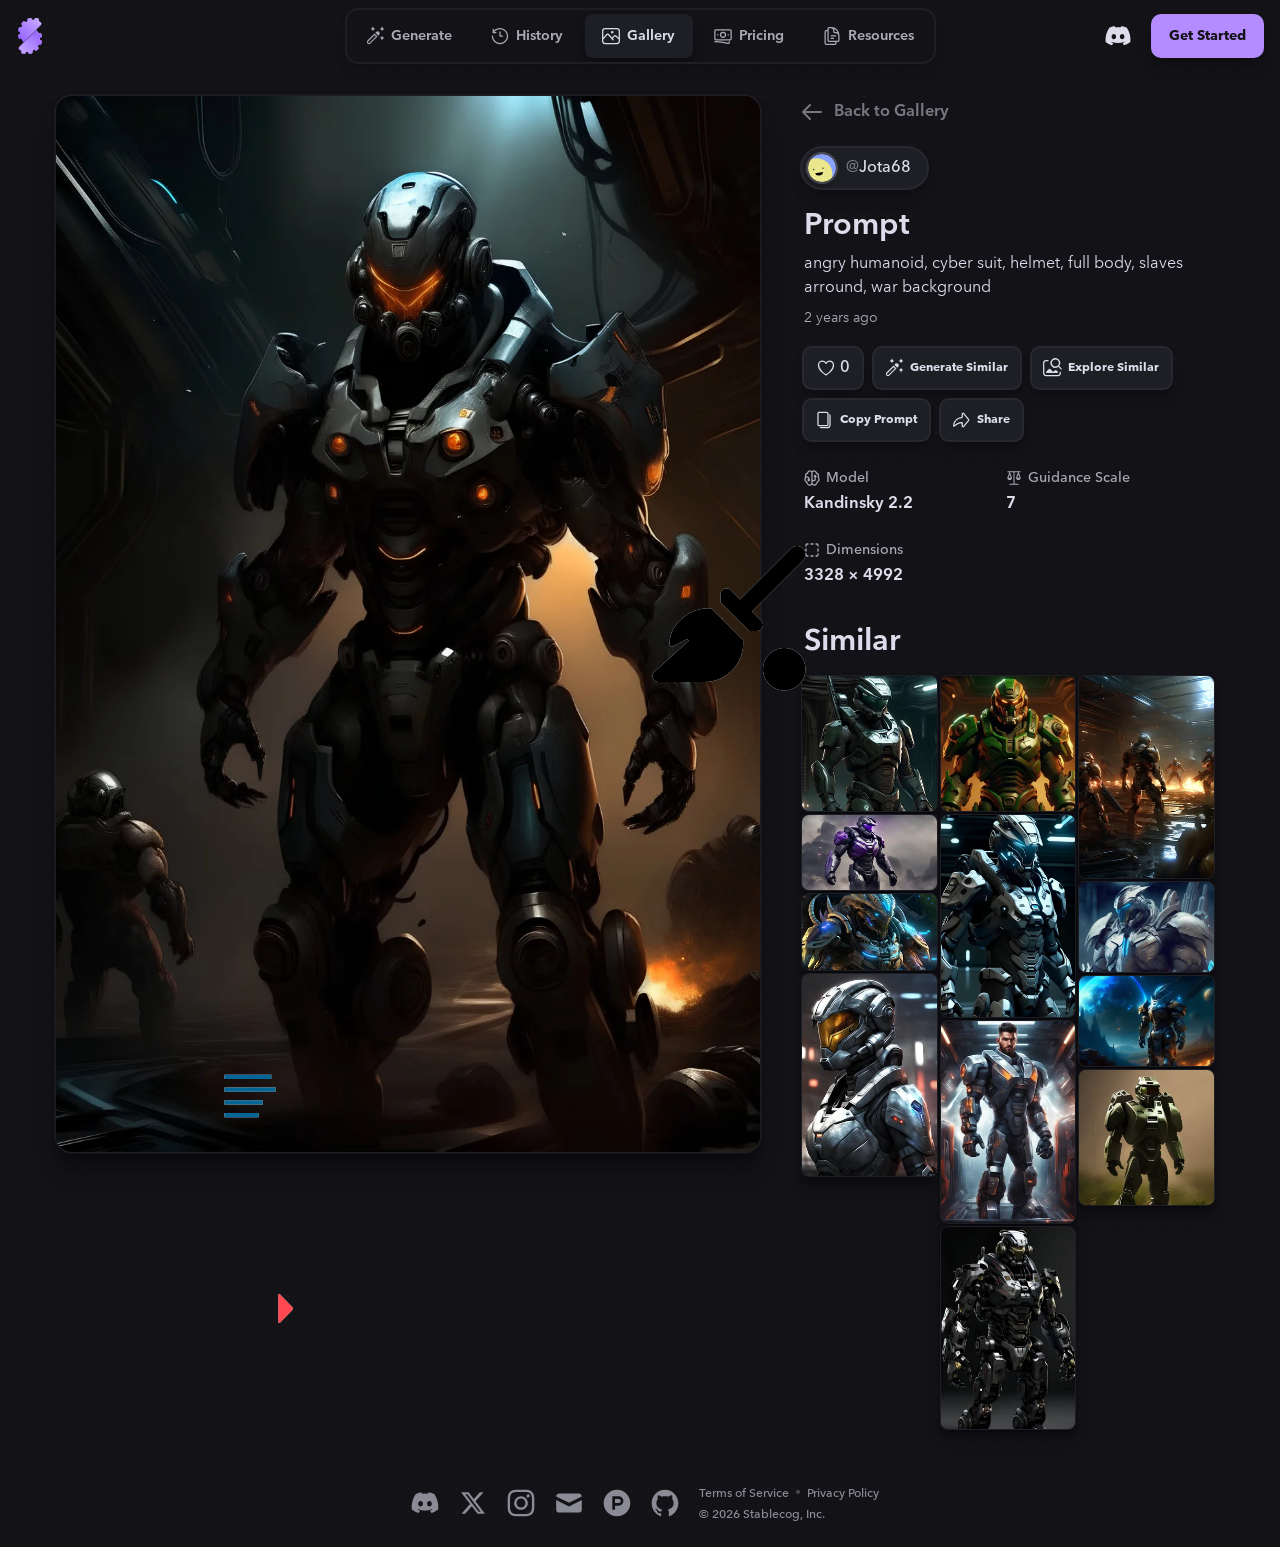  What do you see at coordinates (729, 614) in the screenshot?
I see `access broomball game or sport features` at bounding box center [729, 614].